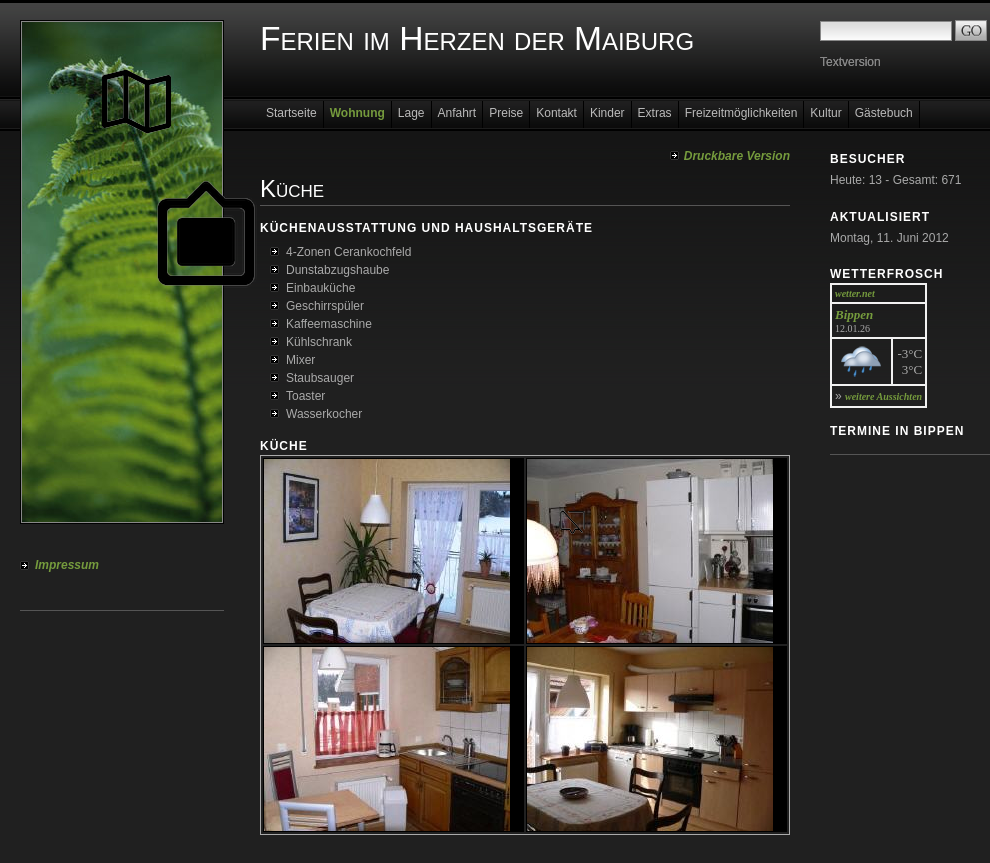  Describe the element at coordinates (136, 101) in the screenshot. I see `open map view` at that location.